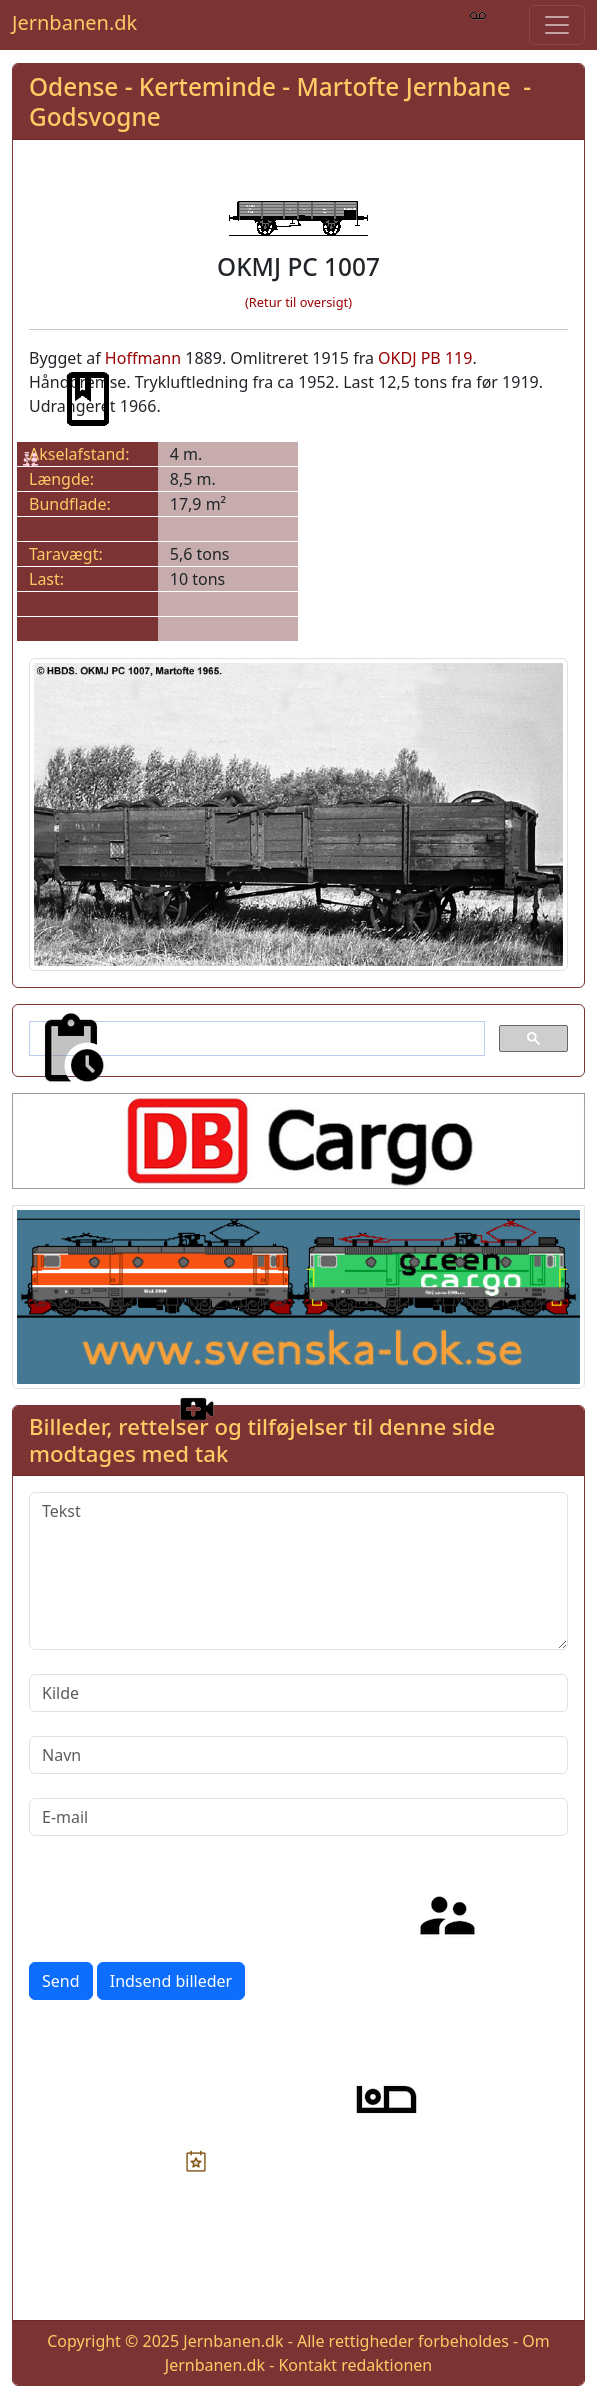 The height and width of the screenshot is (2402, 597). What do you see at coordinates (197, 1409) in the screenshot?
I see `start a new video call` at bounding box center [197, 1409].